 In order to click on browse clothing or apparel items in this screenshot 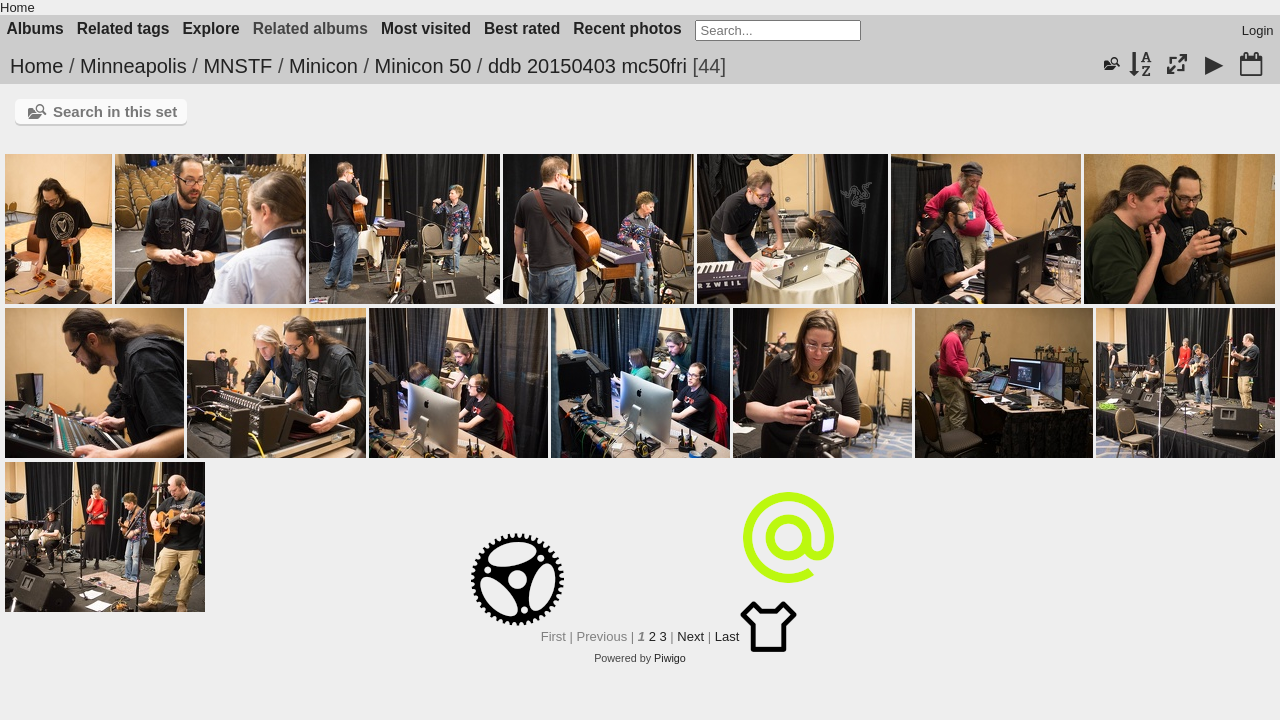, I will do `click(768, 626)`.